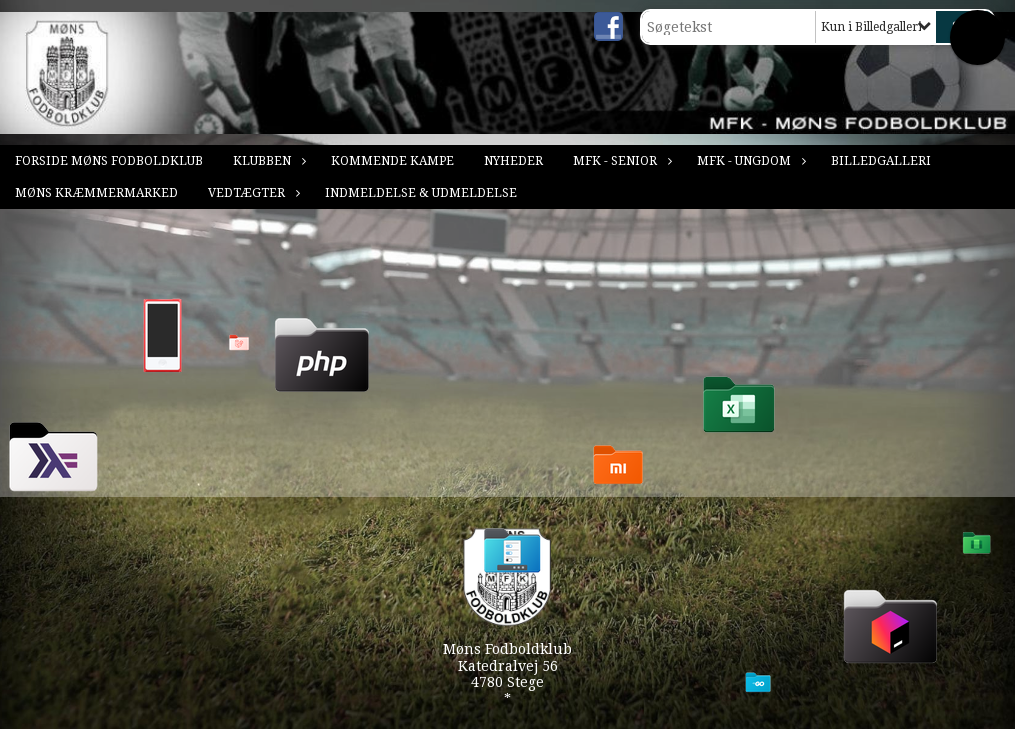 The width and height of the screenshot is (1015, 729). I want to click on open settings or preferences folder, so click(512, 552).